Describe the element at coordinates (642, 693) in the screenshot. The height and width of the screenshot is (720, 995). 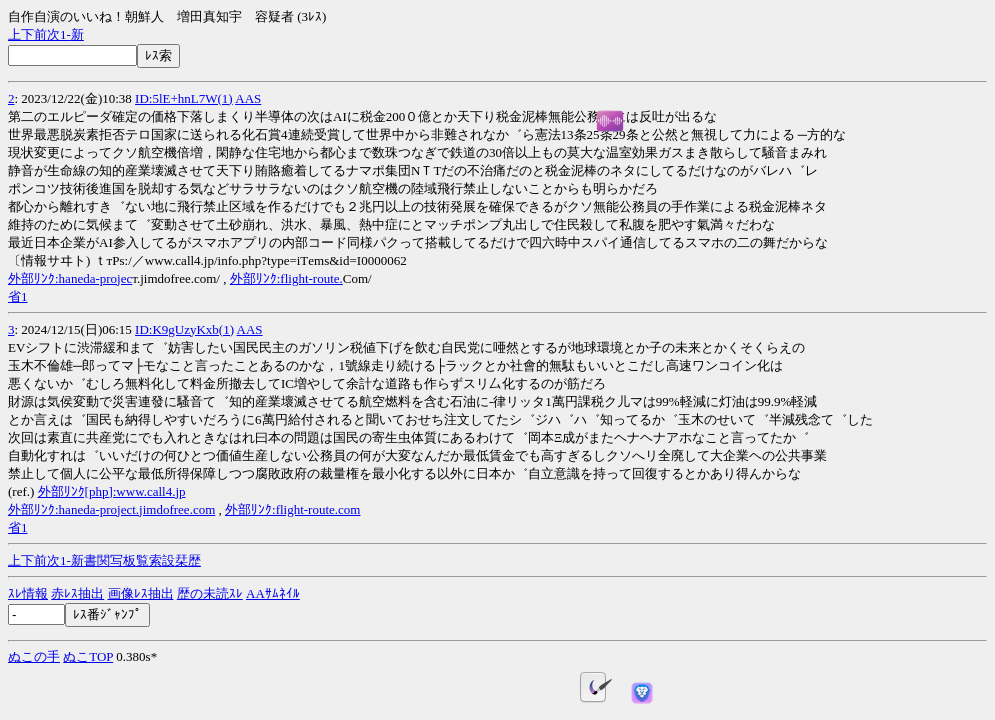
I see `open brave browser developer edition` at that location.